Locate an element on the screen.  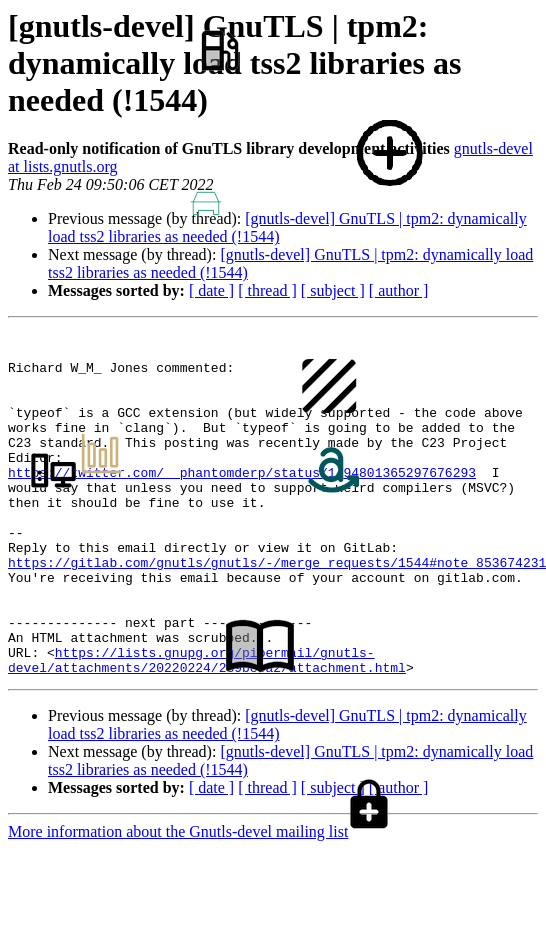
access vehicle or car-related features is located at coordinates (206, 204).